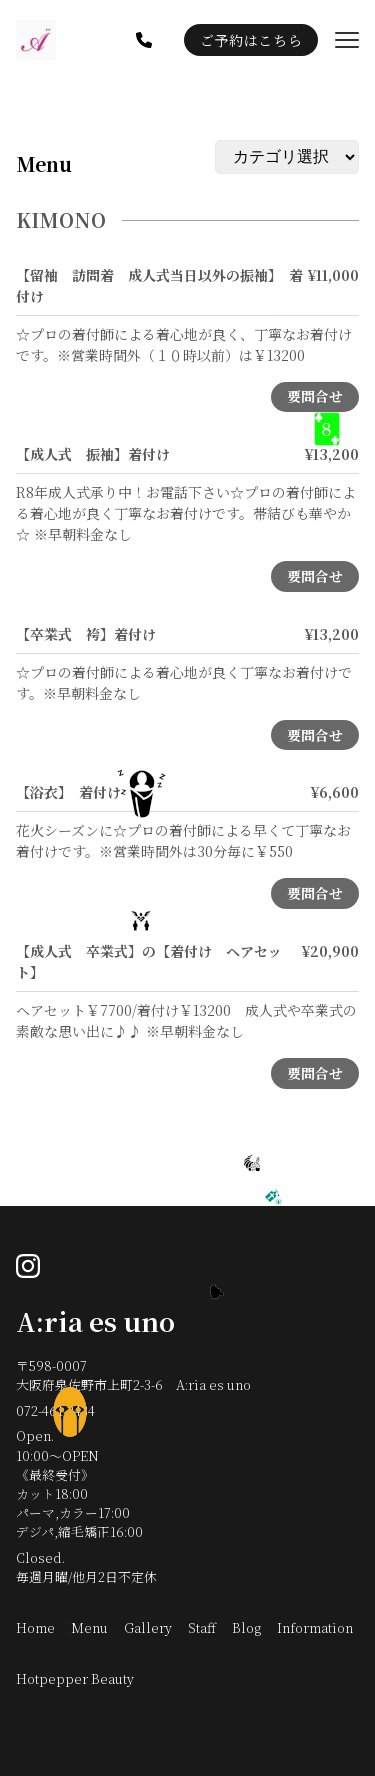 Image resolution: width=375 pixels, height=1776 pixels. Describe the element at coordinates (252, 1163) in the screenshot. I see `indicates harvest or abundance theme` at that location.